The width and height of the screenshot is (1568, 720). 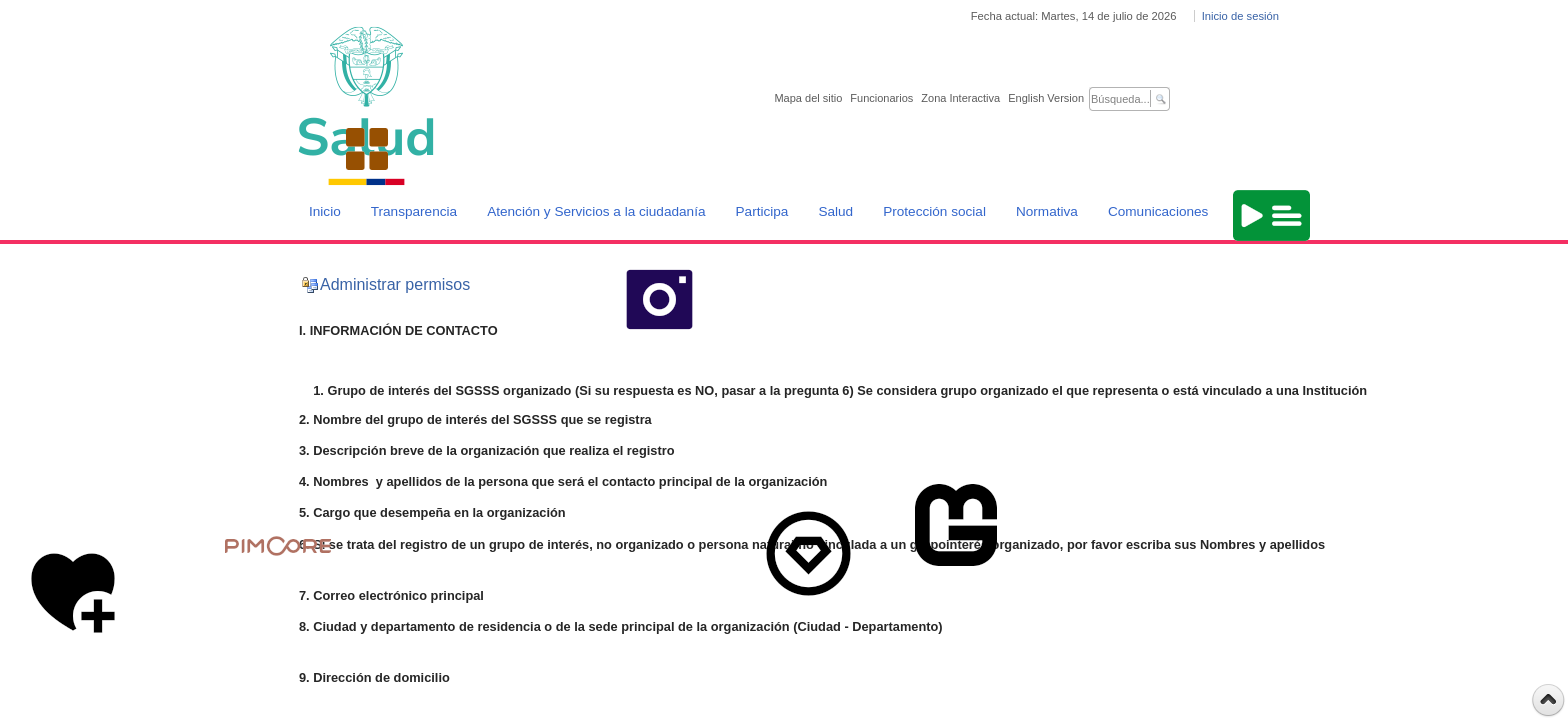 I want to click on add to favorites, so click(x=73, y=591).